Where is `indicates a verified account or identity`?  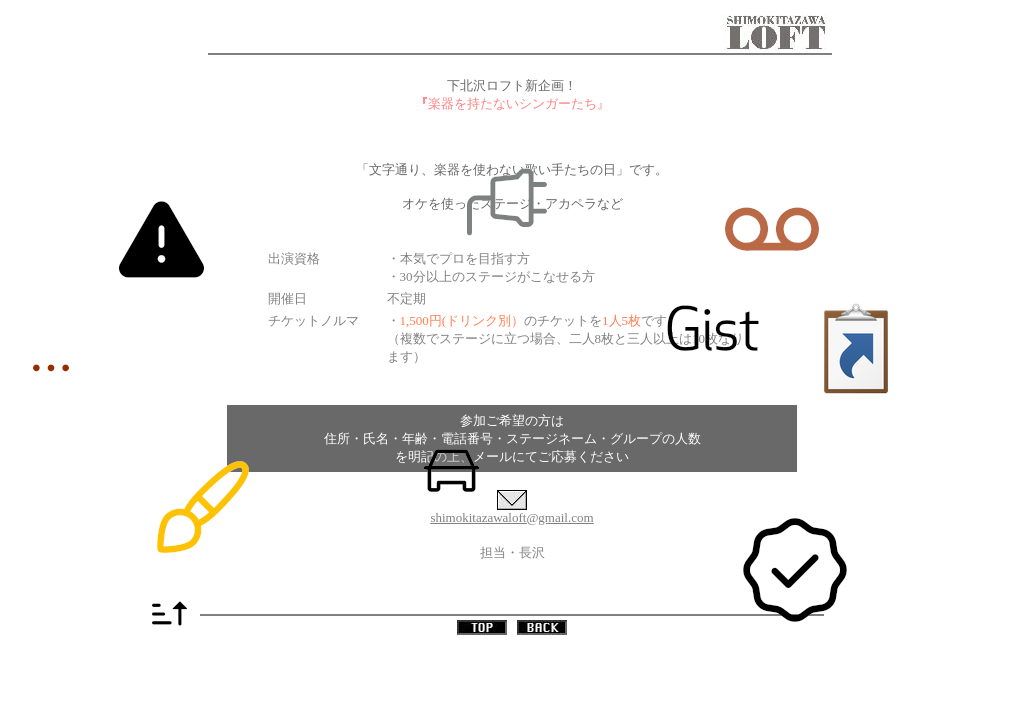
indicates a verified account or identity is located at coordinates (795, 570).